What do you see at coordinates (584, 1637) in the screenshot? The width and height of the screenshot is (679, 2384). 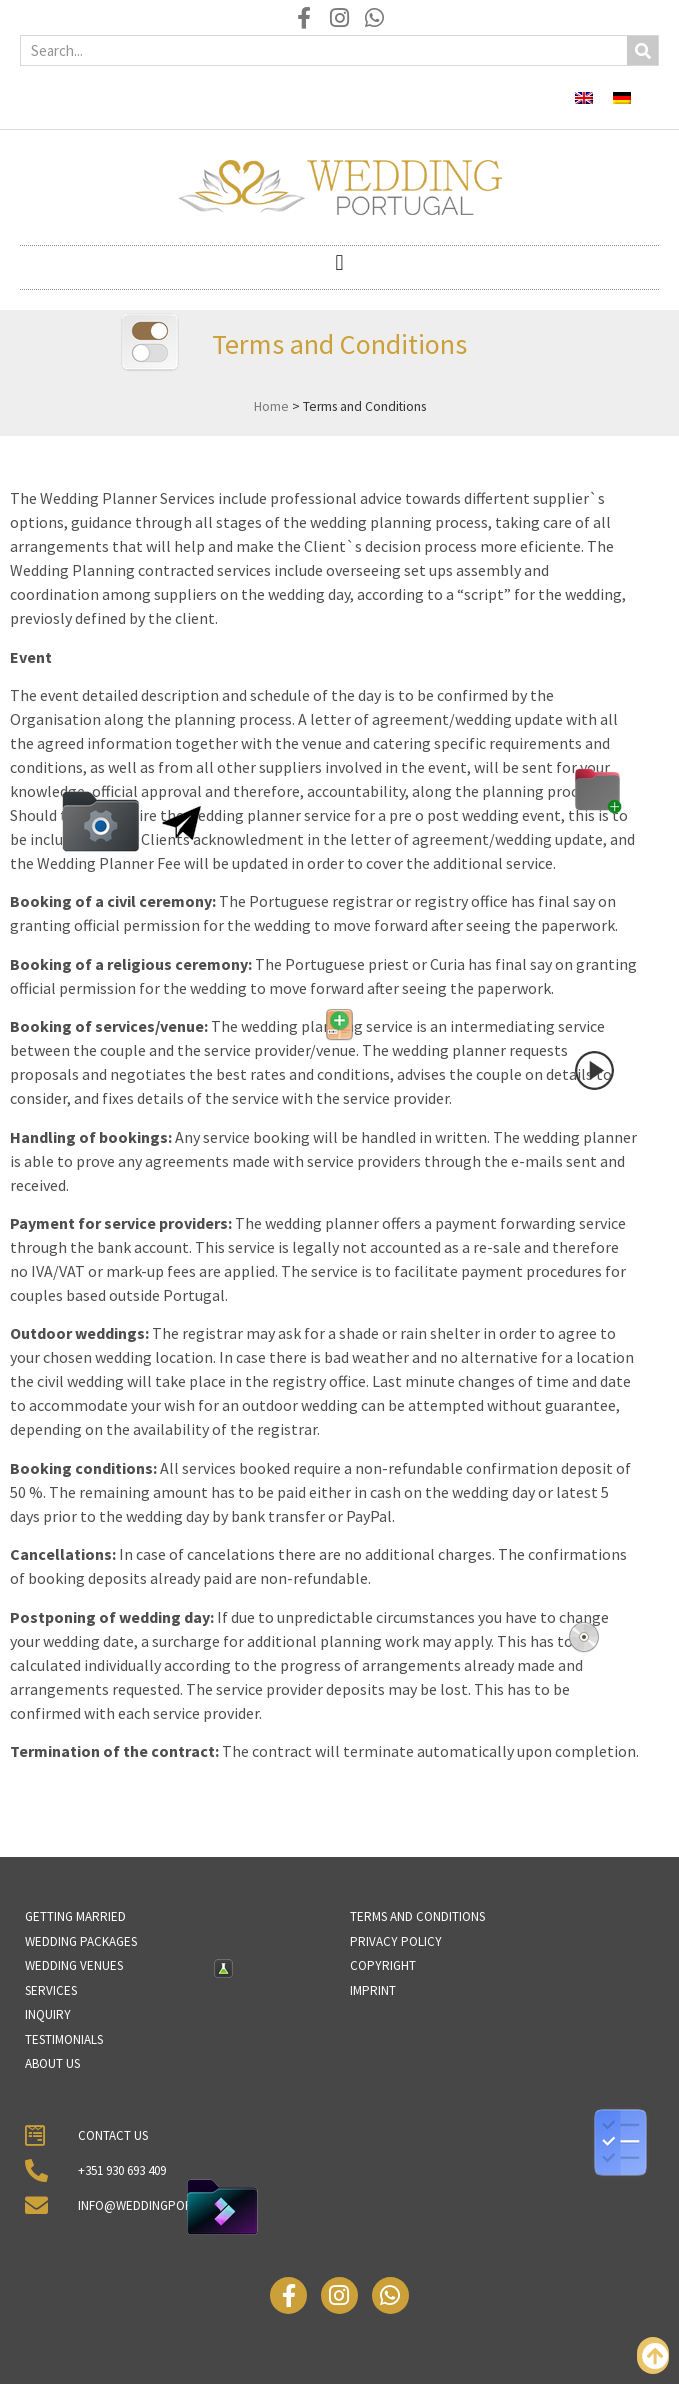 I see `access DVD drive or optical disc` at bounding box center [584, 1637].